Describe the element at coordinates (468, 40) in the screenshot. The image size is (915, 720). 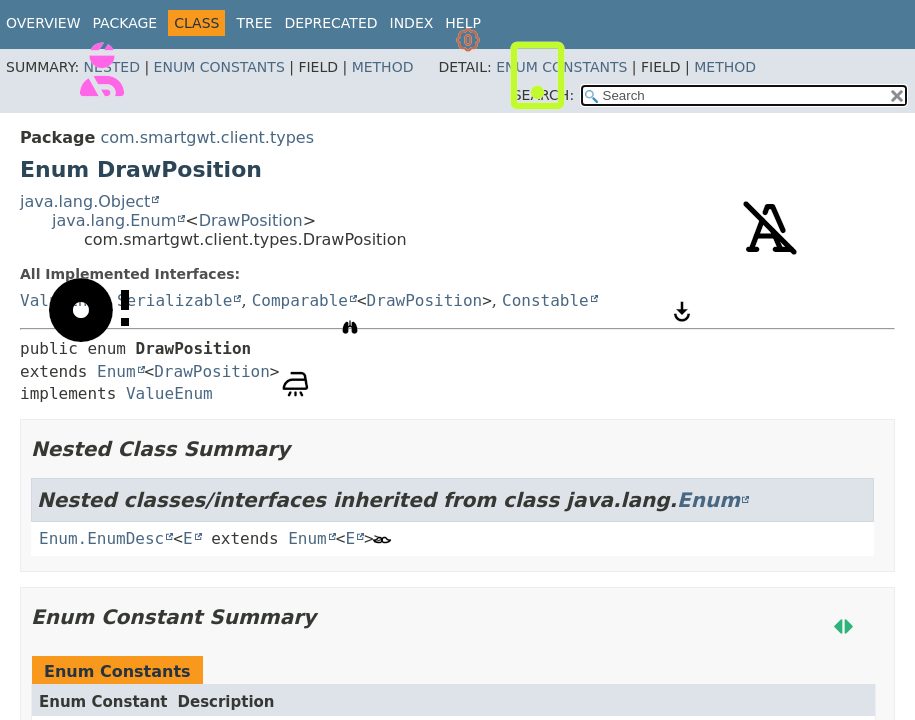
I see `indicates zero items or notifications` at that location.